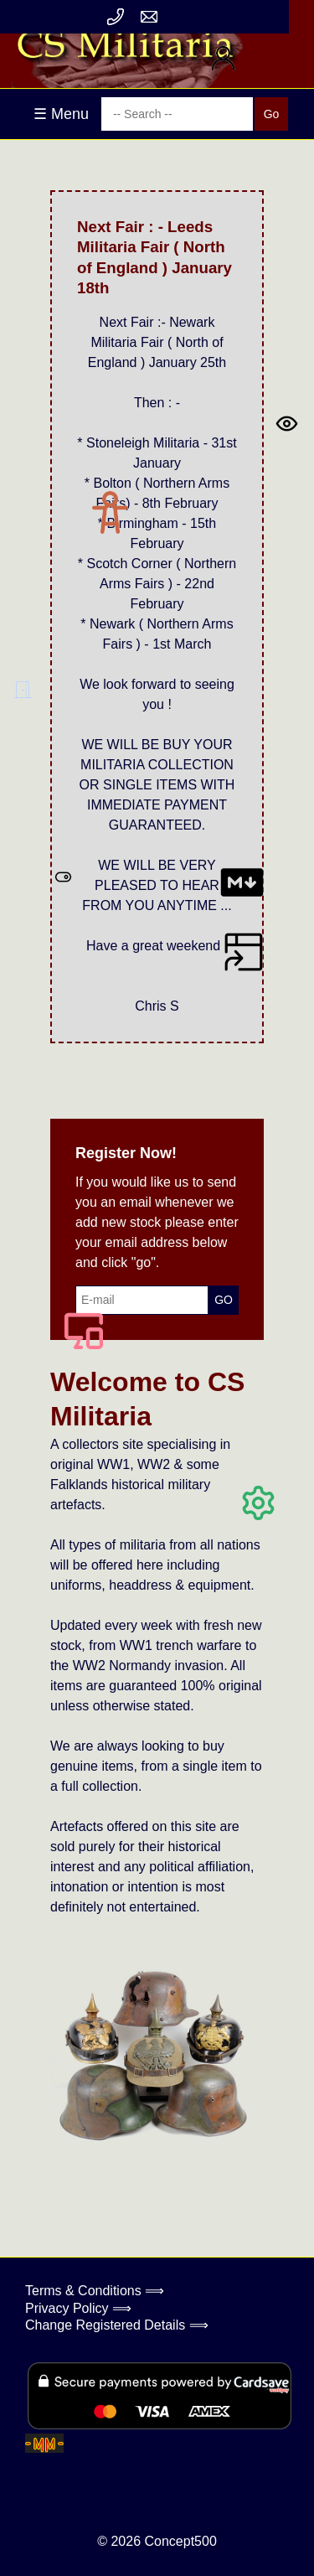 The height and width of the screenshot is (2576, 314). Describe the element at coordinates (110, 512) in the screenshot. I see `access accessibility settings` at that location.